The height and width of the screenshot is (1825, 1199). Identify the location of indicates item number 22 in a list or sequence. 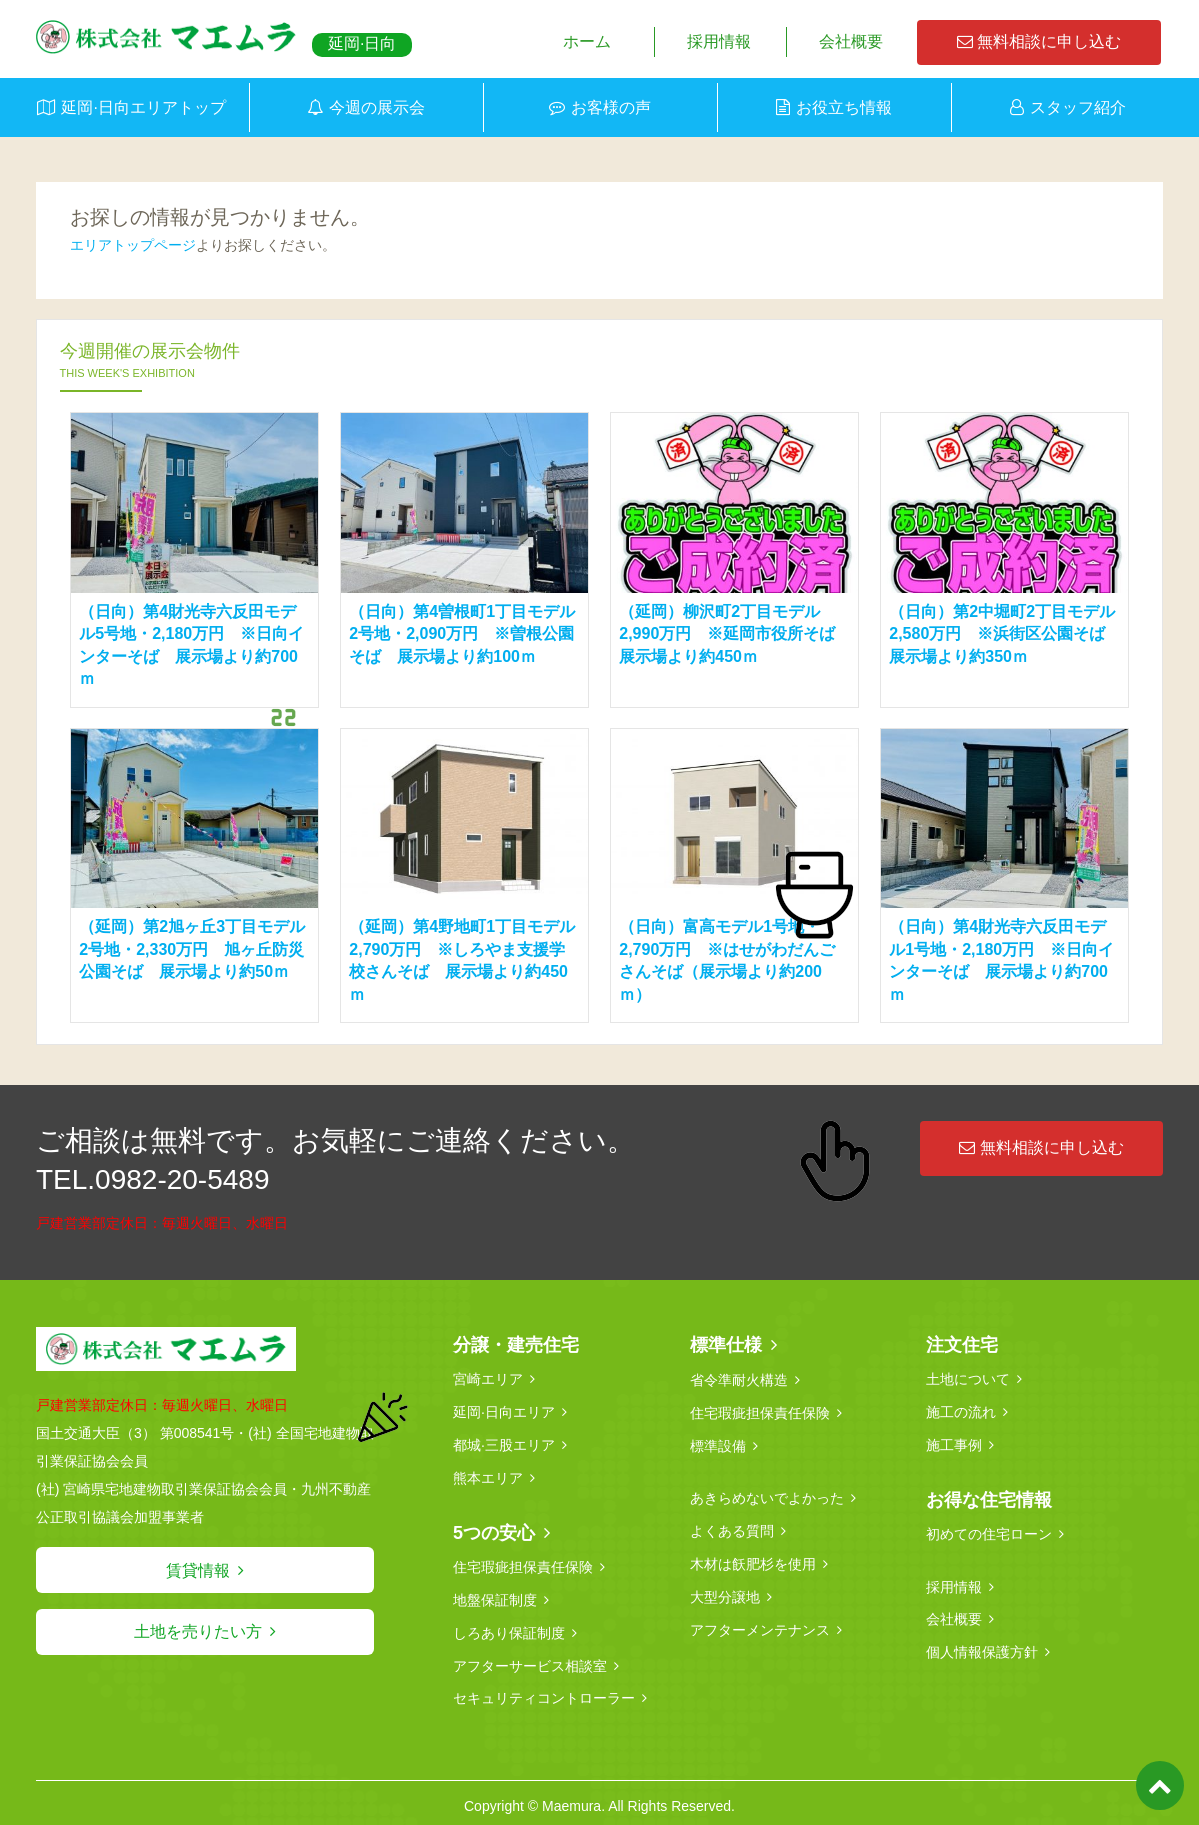
(283, 717).